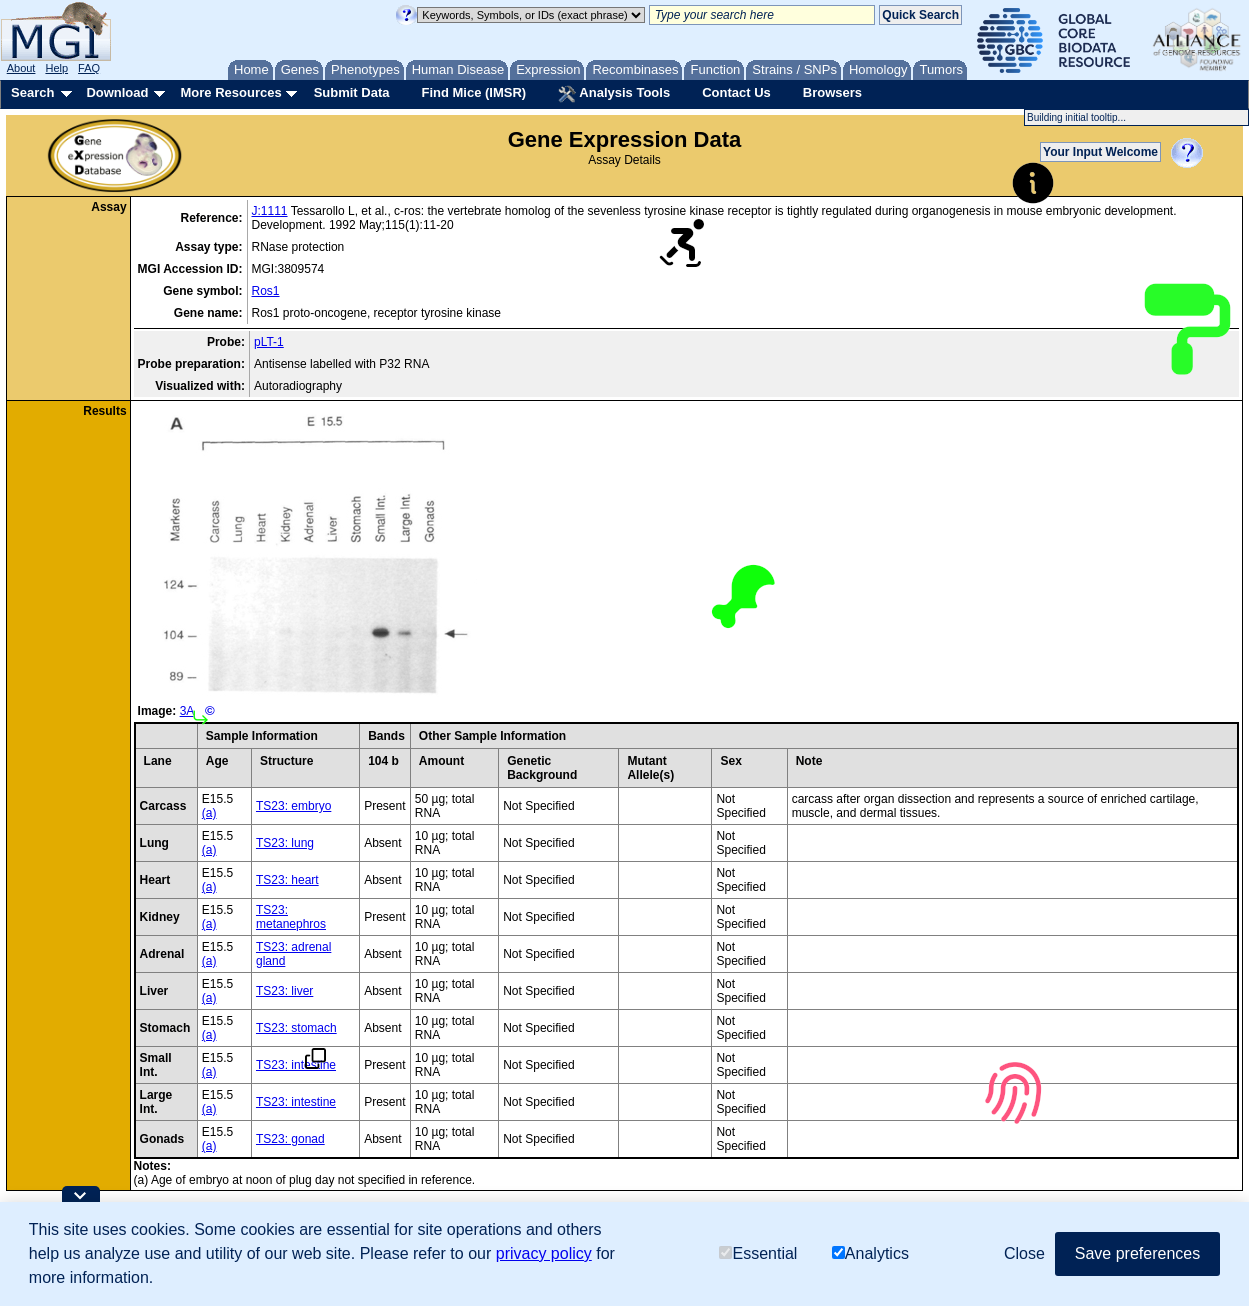 This screenshot has width=1249, height=1306. I want to click on access food or dining options, so click(743, 596).